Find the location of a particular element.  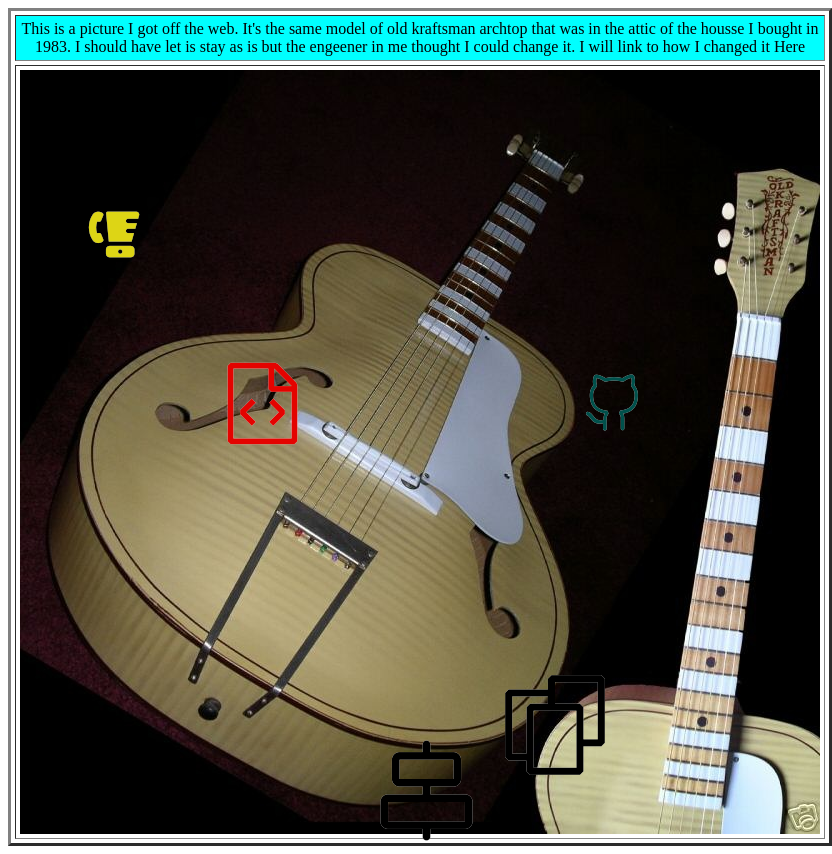

a whimsical easter egg or joke icon is located at coordinates (114, 234).